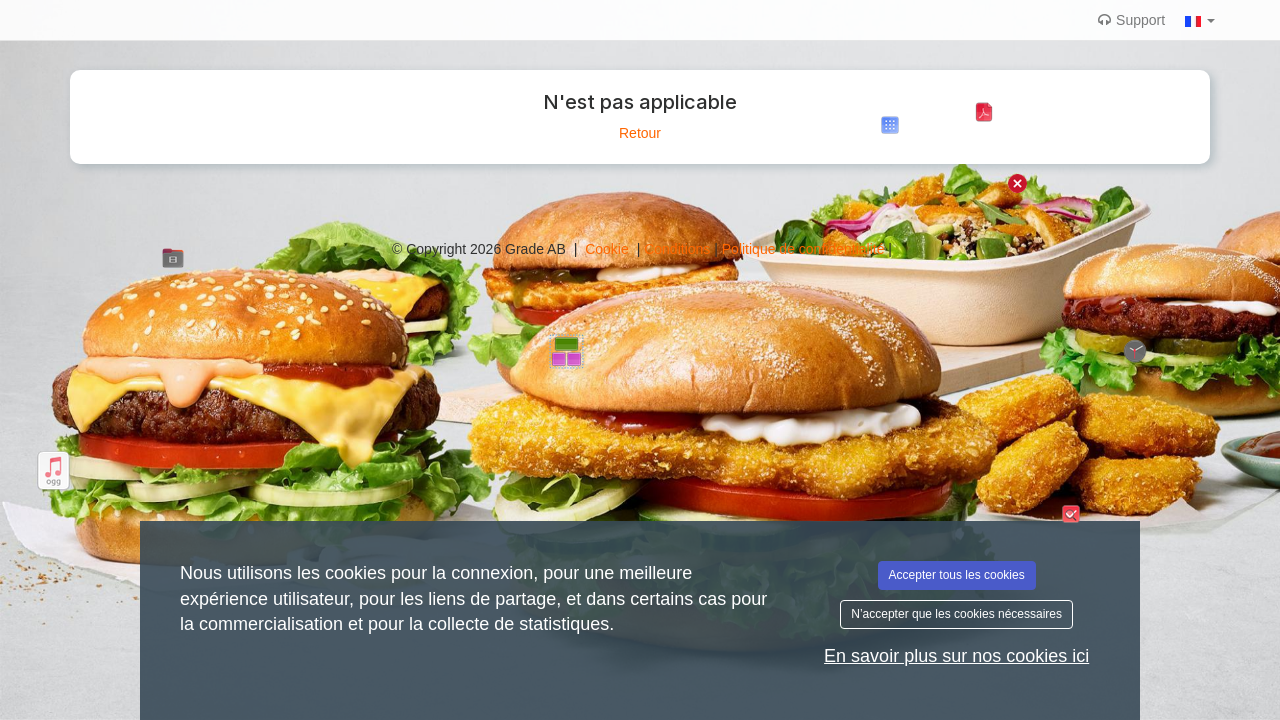  Describe the element at coordinates (1071, 514) in the screenshot. I see `open system configuration settings` at that location.